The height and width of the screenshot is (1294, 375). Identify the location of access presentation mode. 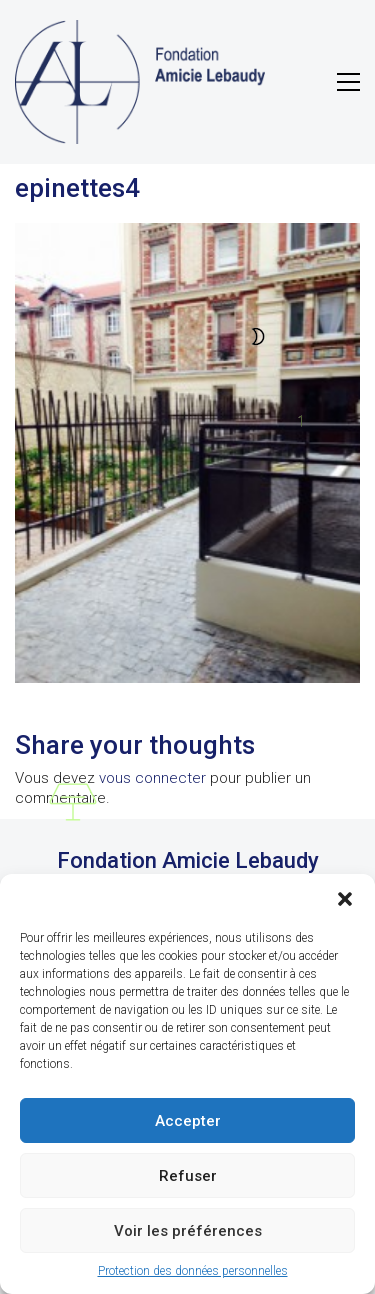
(73, 802).